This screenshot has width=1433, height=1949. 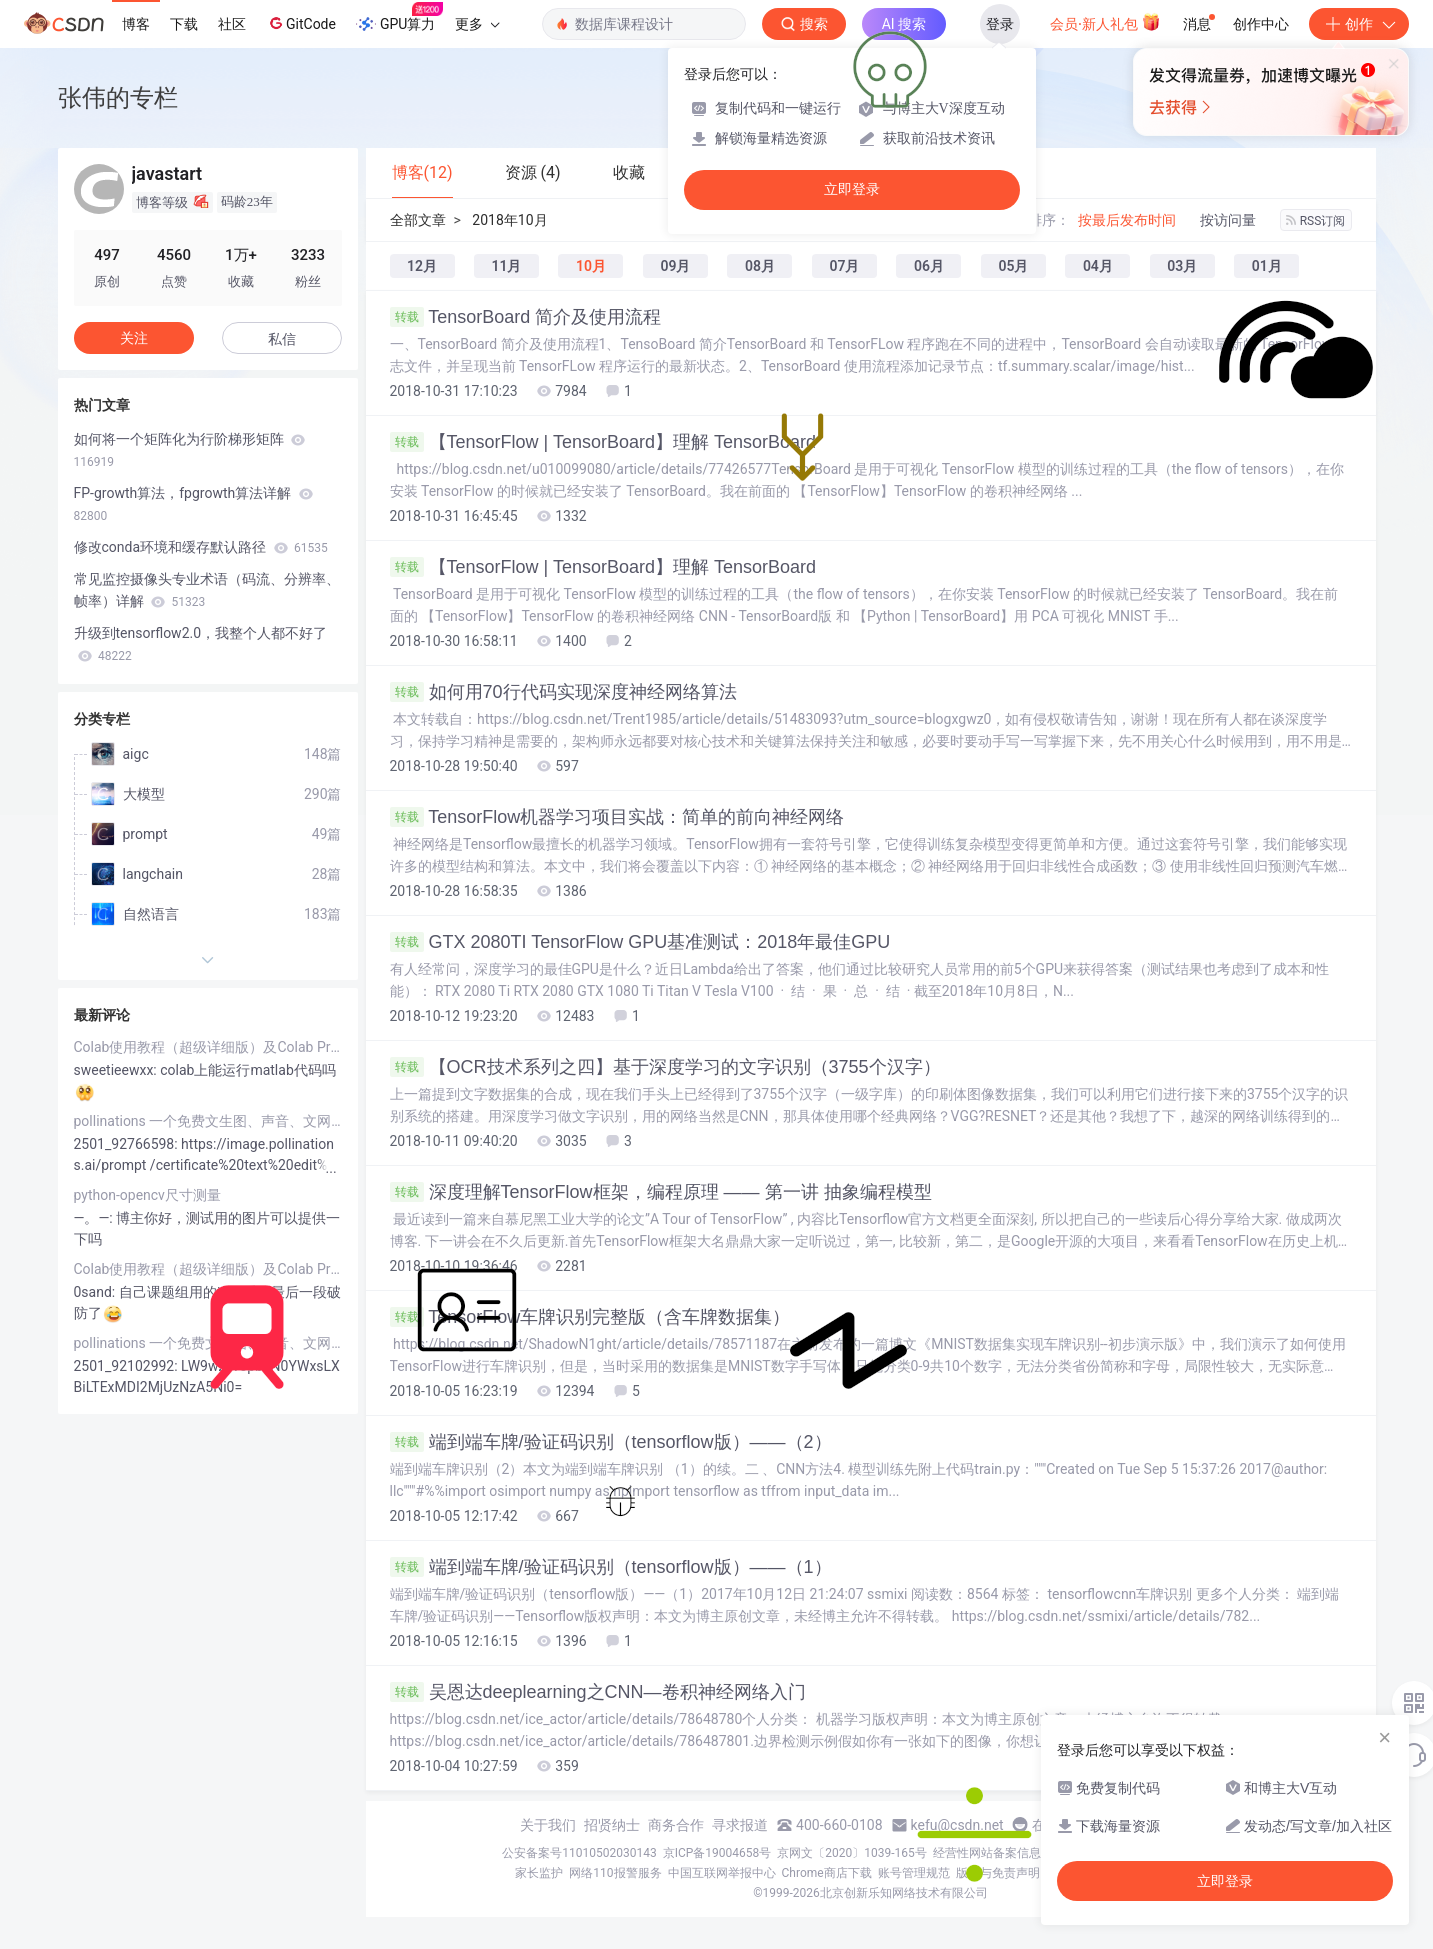 I want to click on view profile or account information, so click(x=467, y=1310).